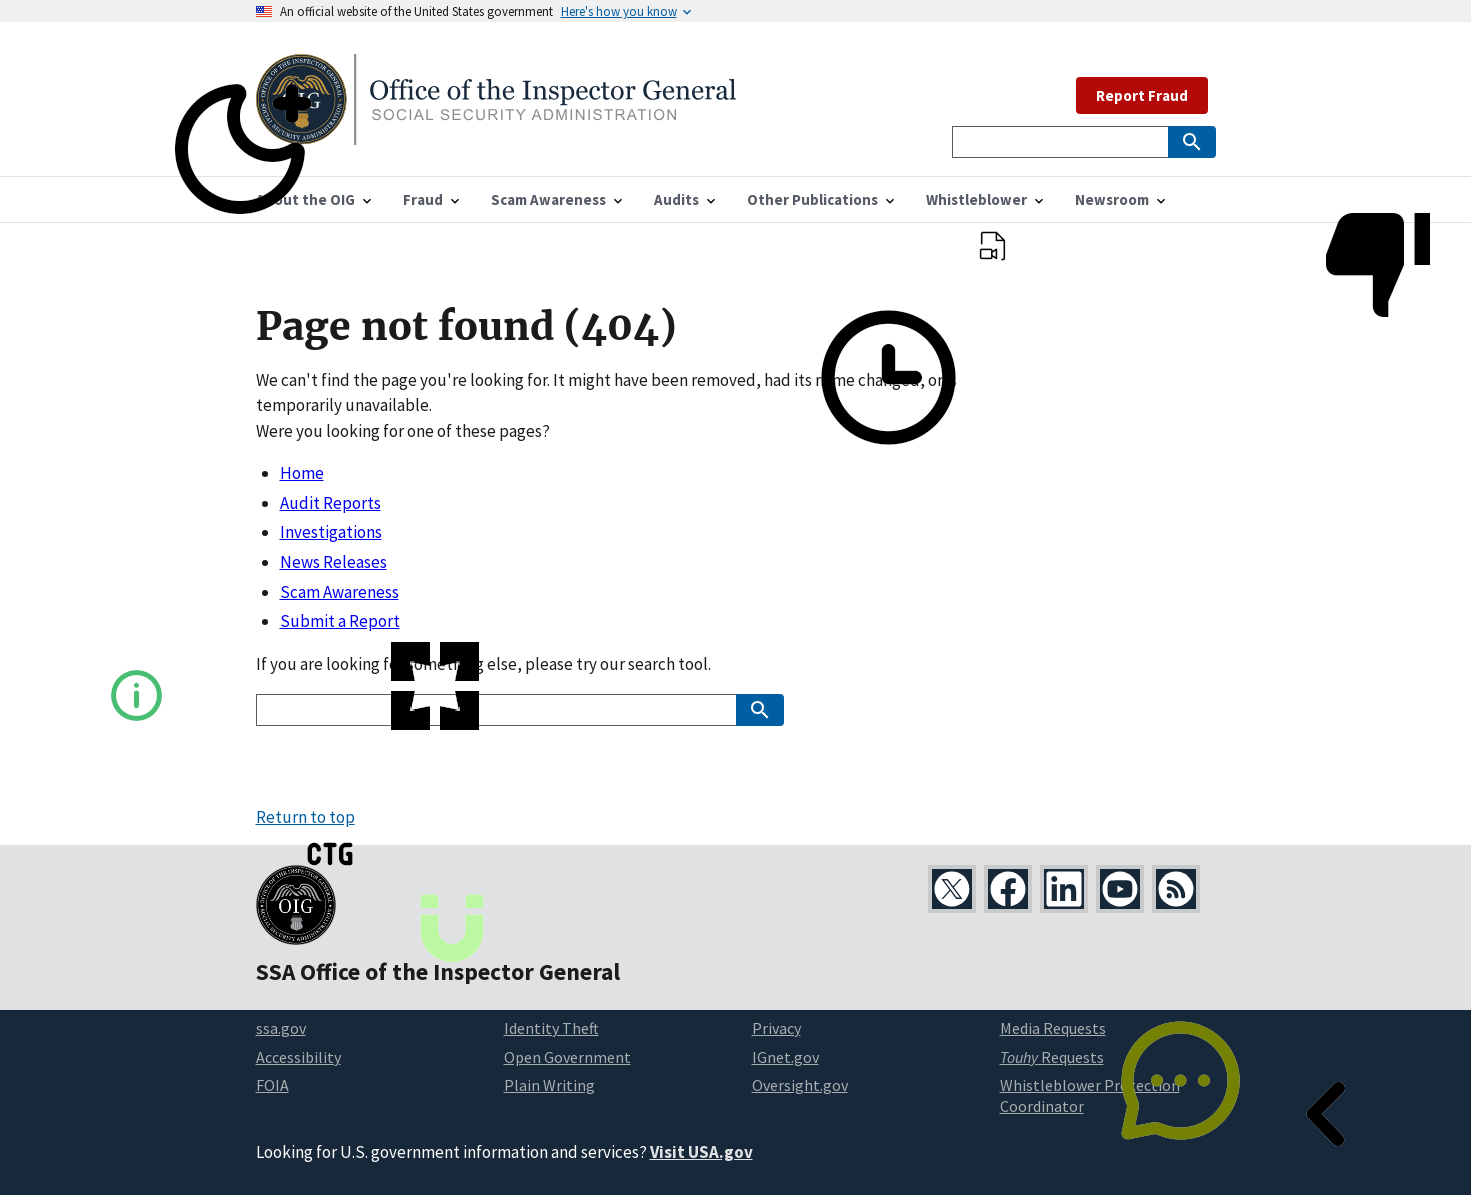  I want to click on view more information, so click(136, 695).